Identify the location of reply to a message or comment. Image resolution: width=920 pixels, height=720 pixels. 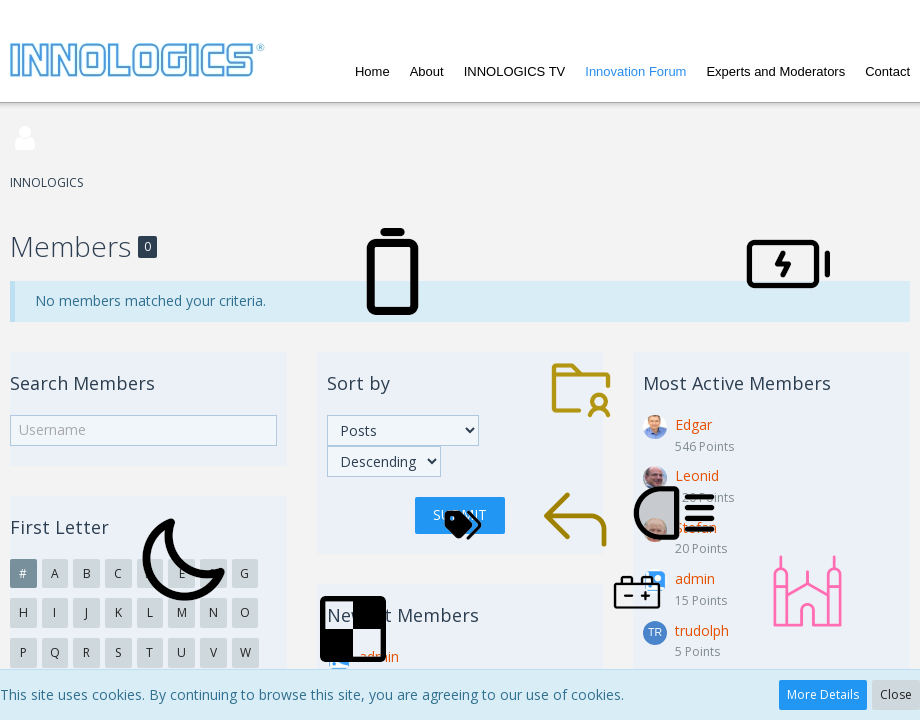
(574, 520).